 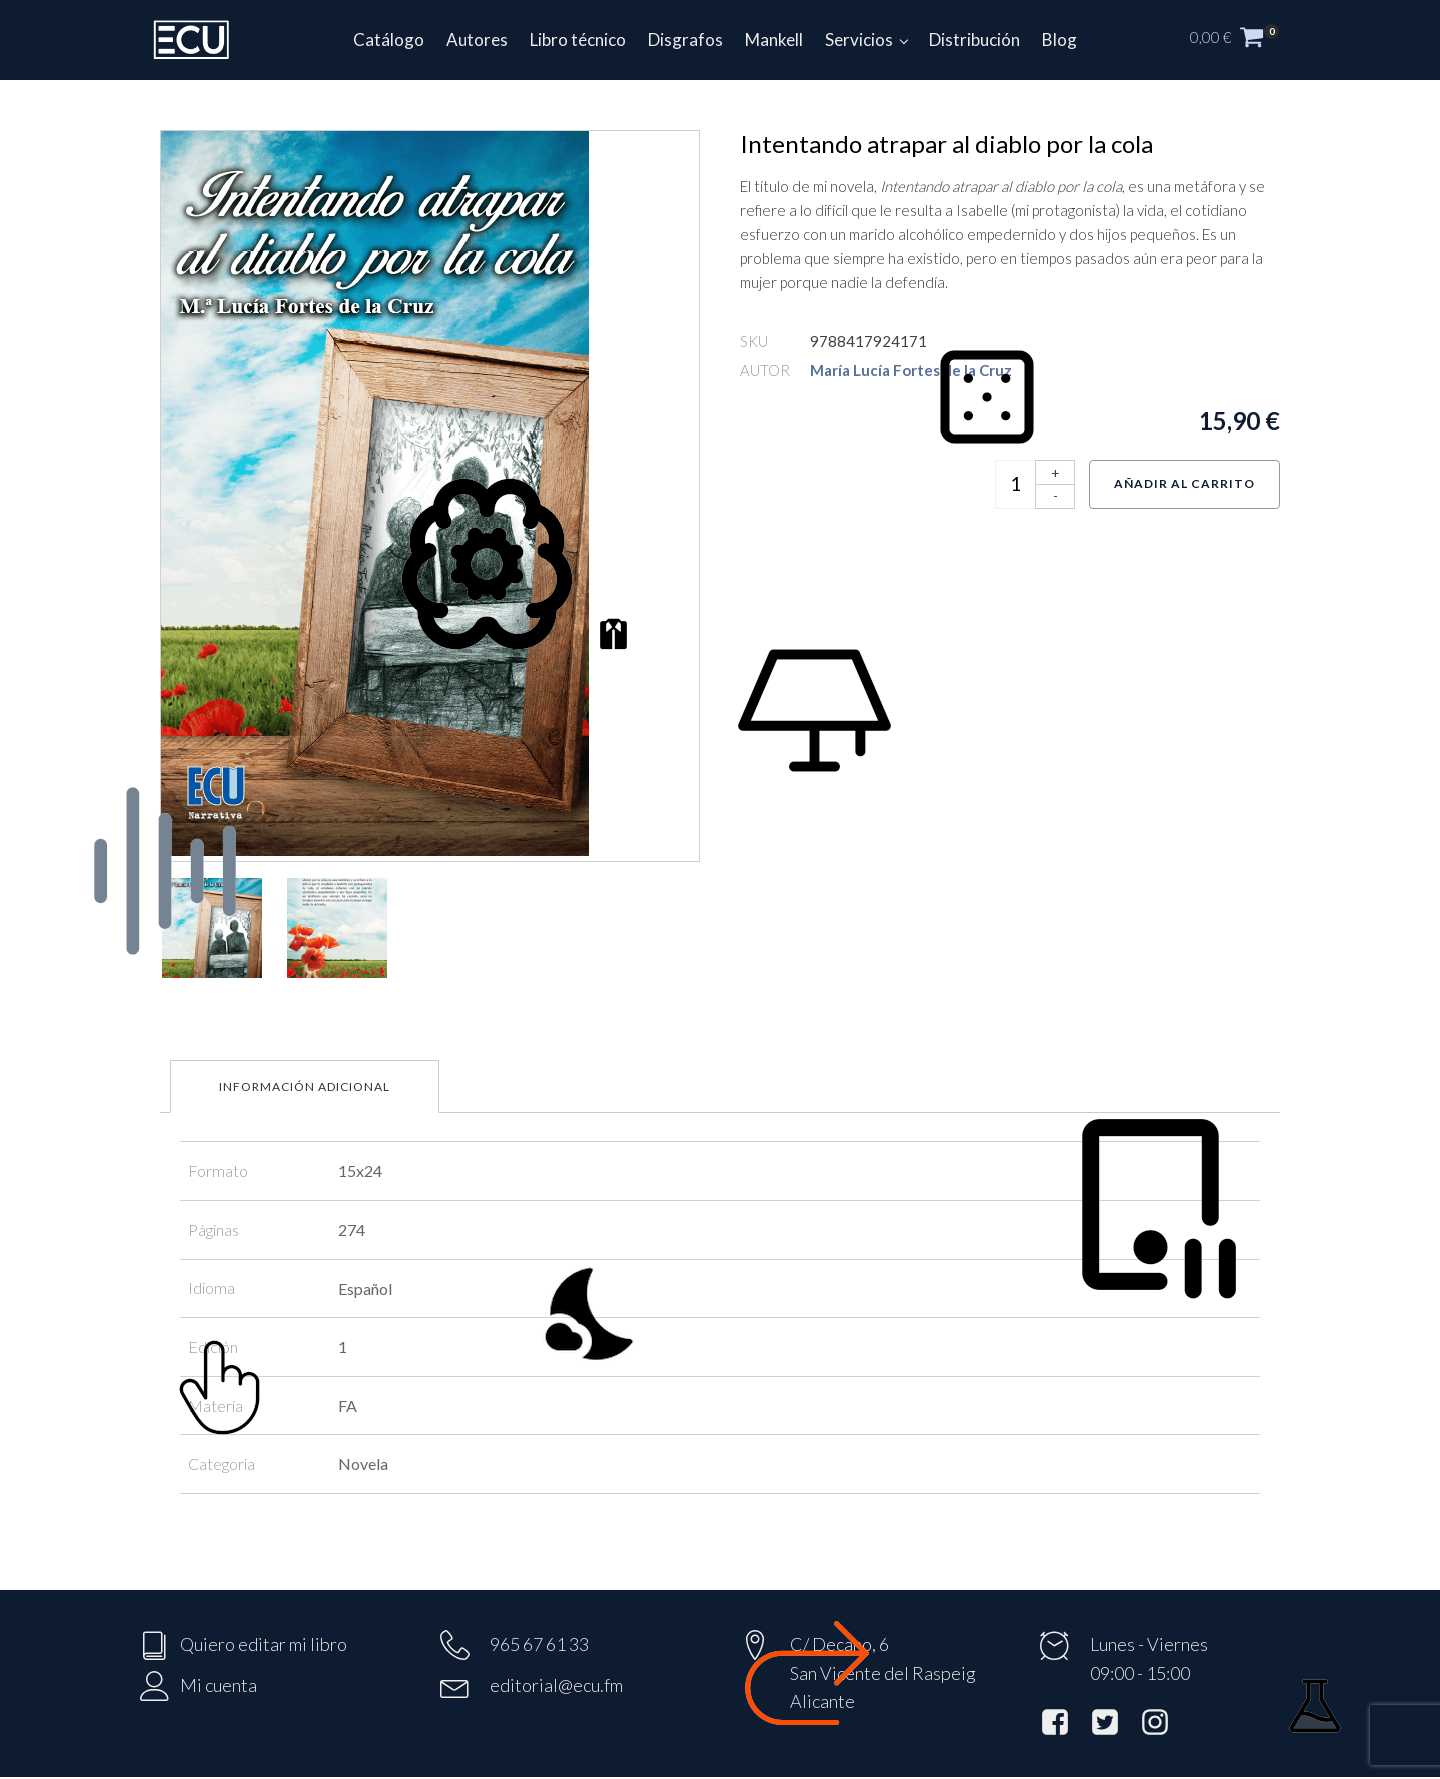 I want to click on audio waveform or sound visualization, so click(x=165, y=871).